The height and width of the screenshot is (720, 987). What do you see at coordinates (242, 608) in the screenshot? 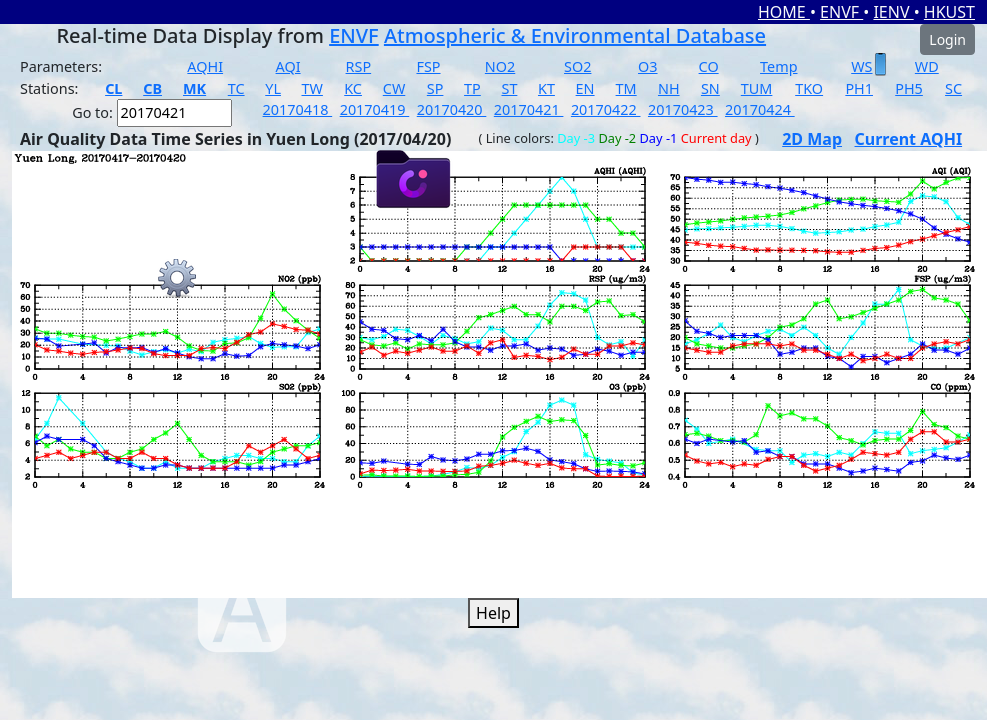
I see `M_Library_TextStyle_Icon` at bounding box center [242, 608].